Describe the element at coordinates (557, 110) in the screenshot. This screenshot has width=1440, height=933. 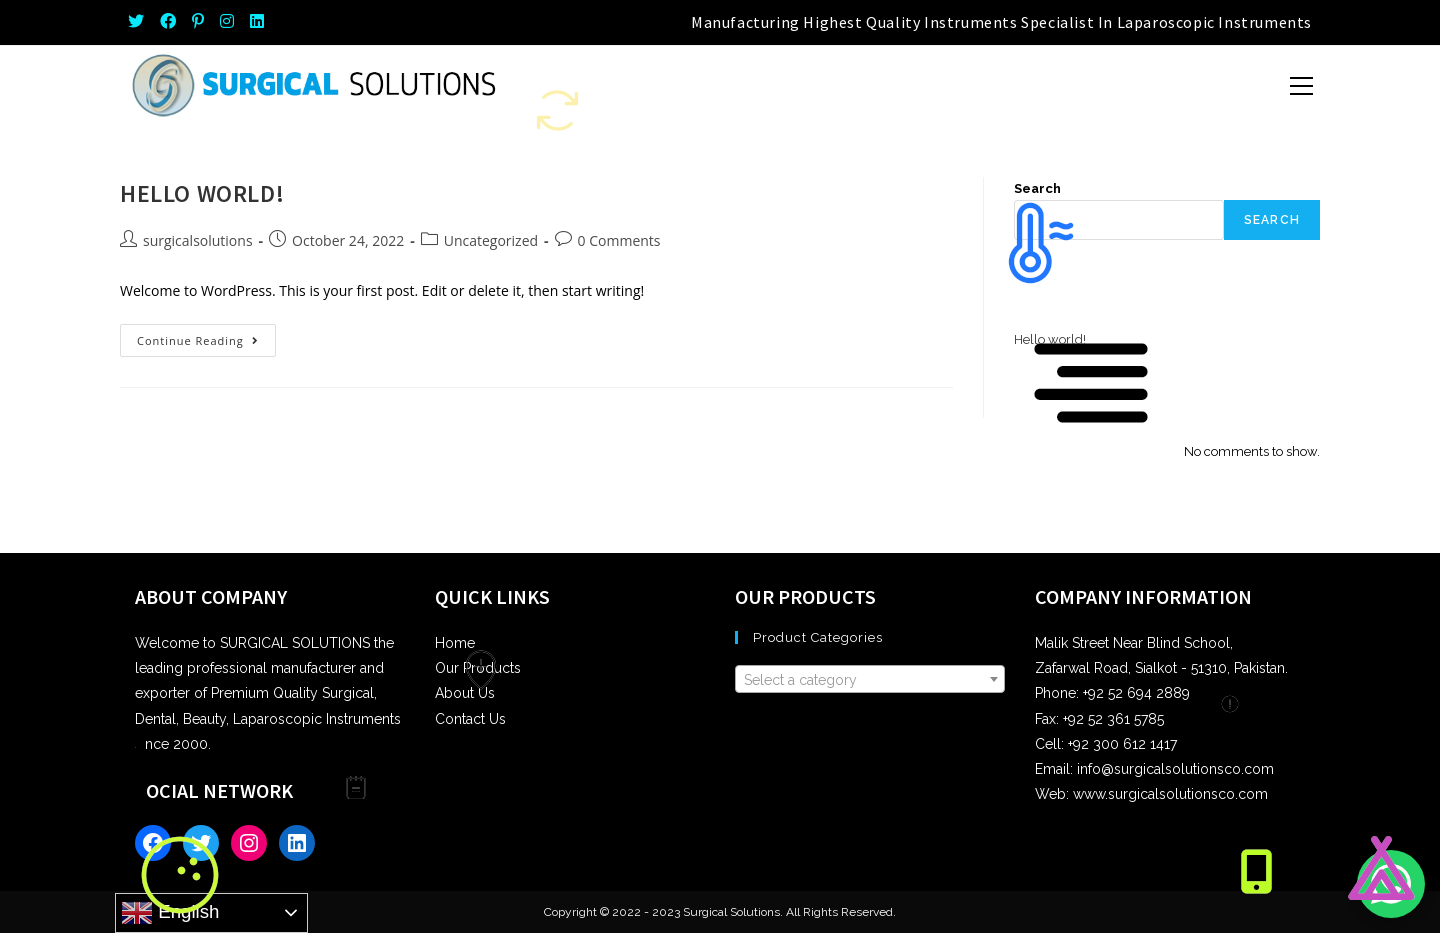
I see `refresh or reload content` at that location.